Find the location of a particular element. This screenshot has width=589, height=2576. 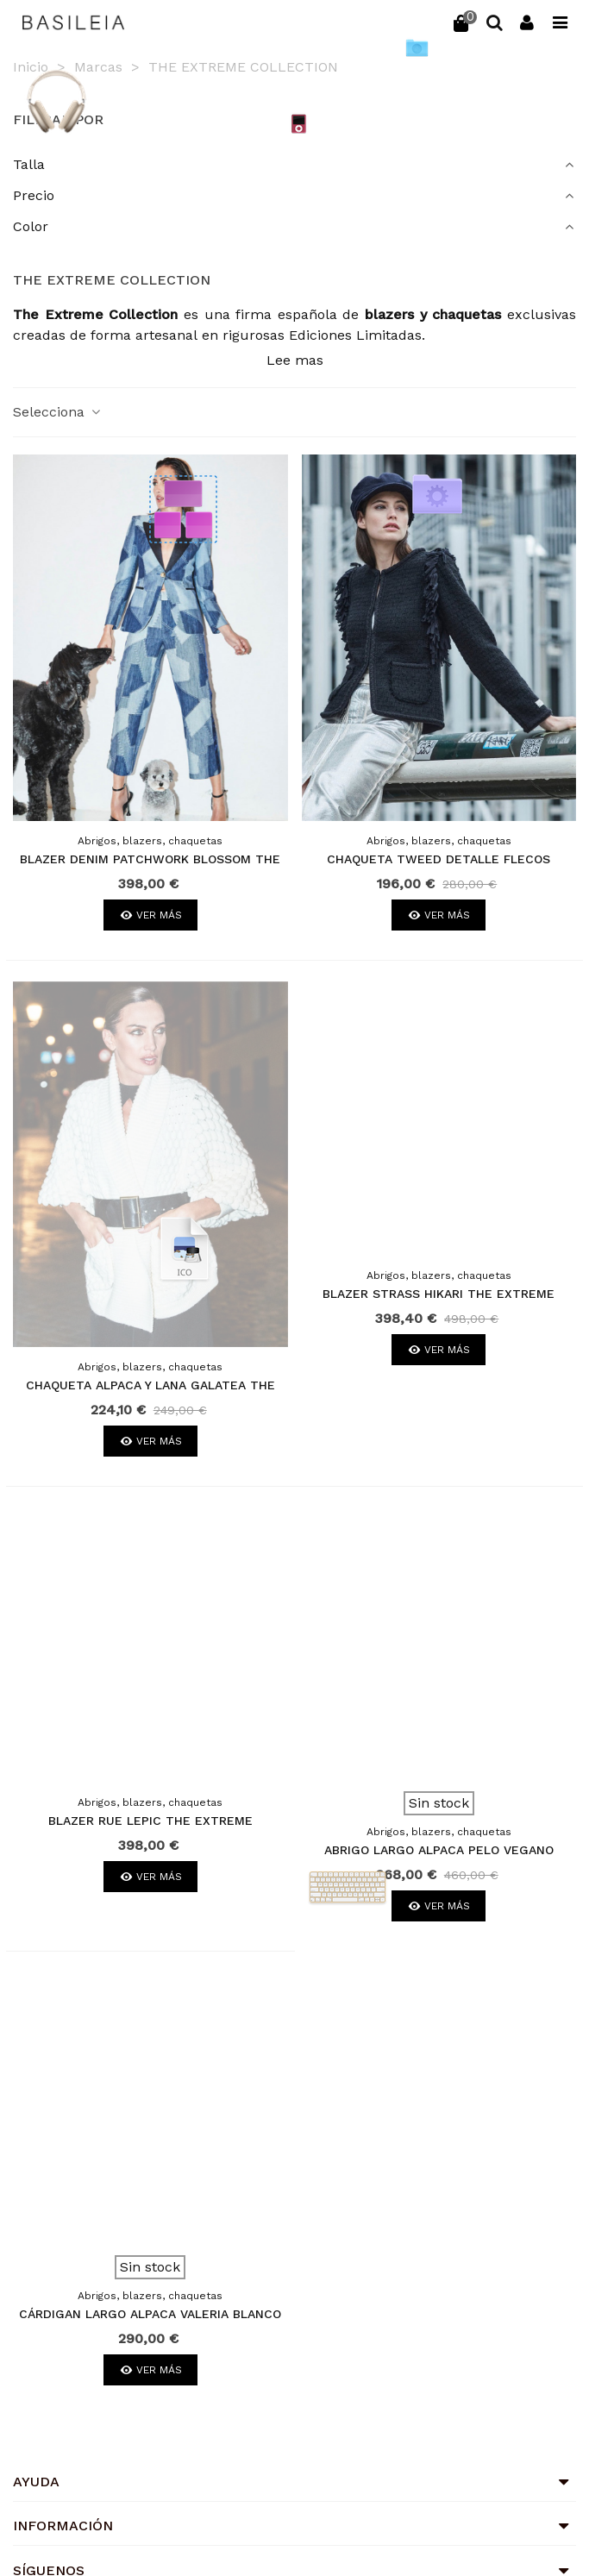

select all items in the current view is located at coordinates (183, 509).